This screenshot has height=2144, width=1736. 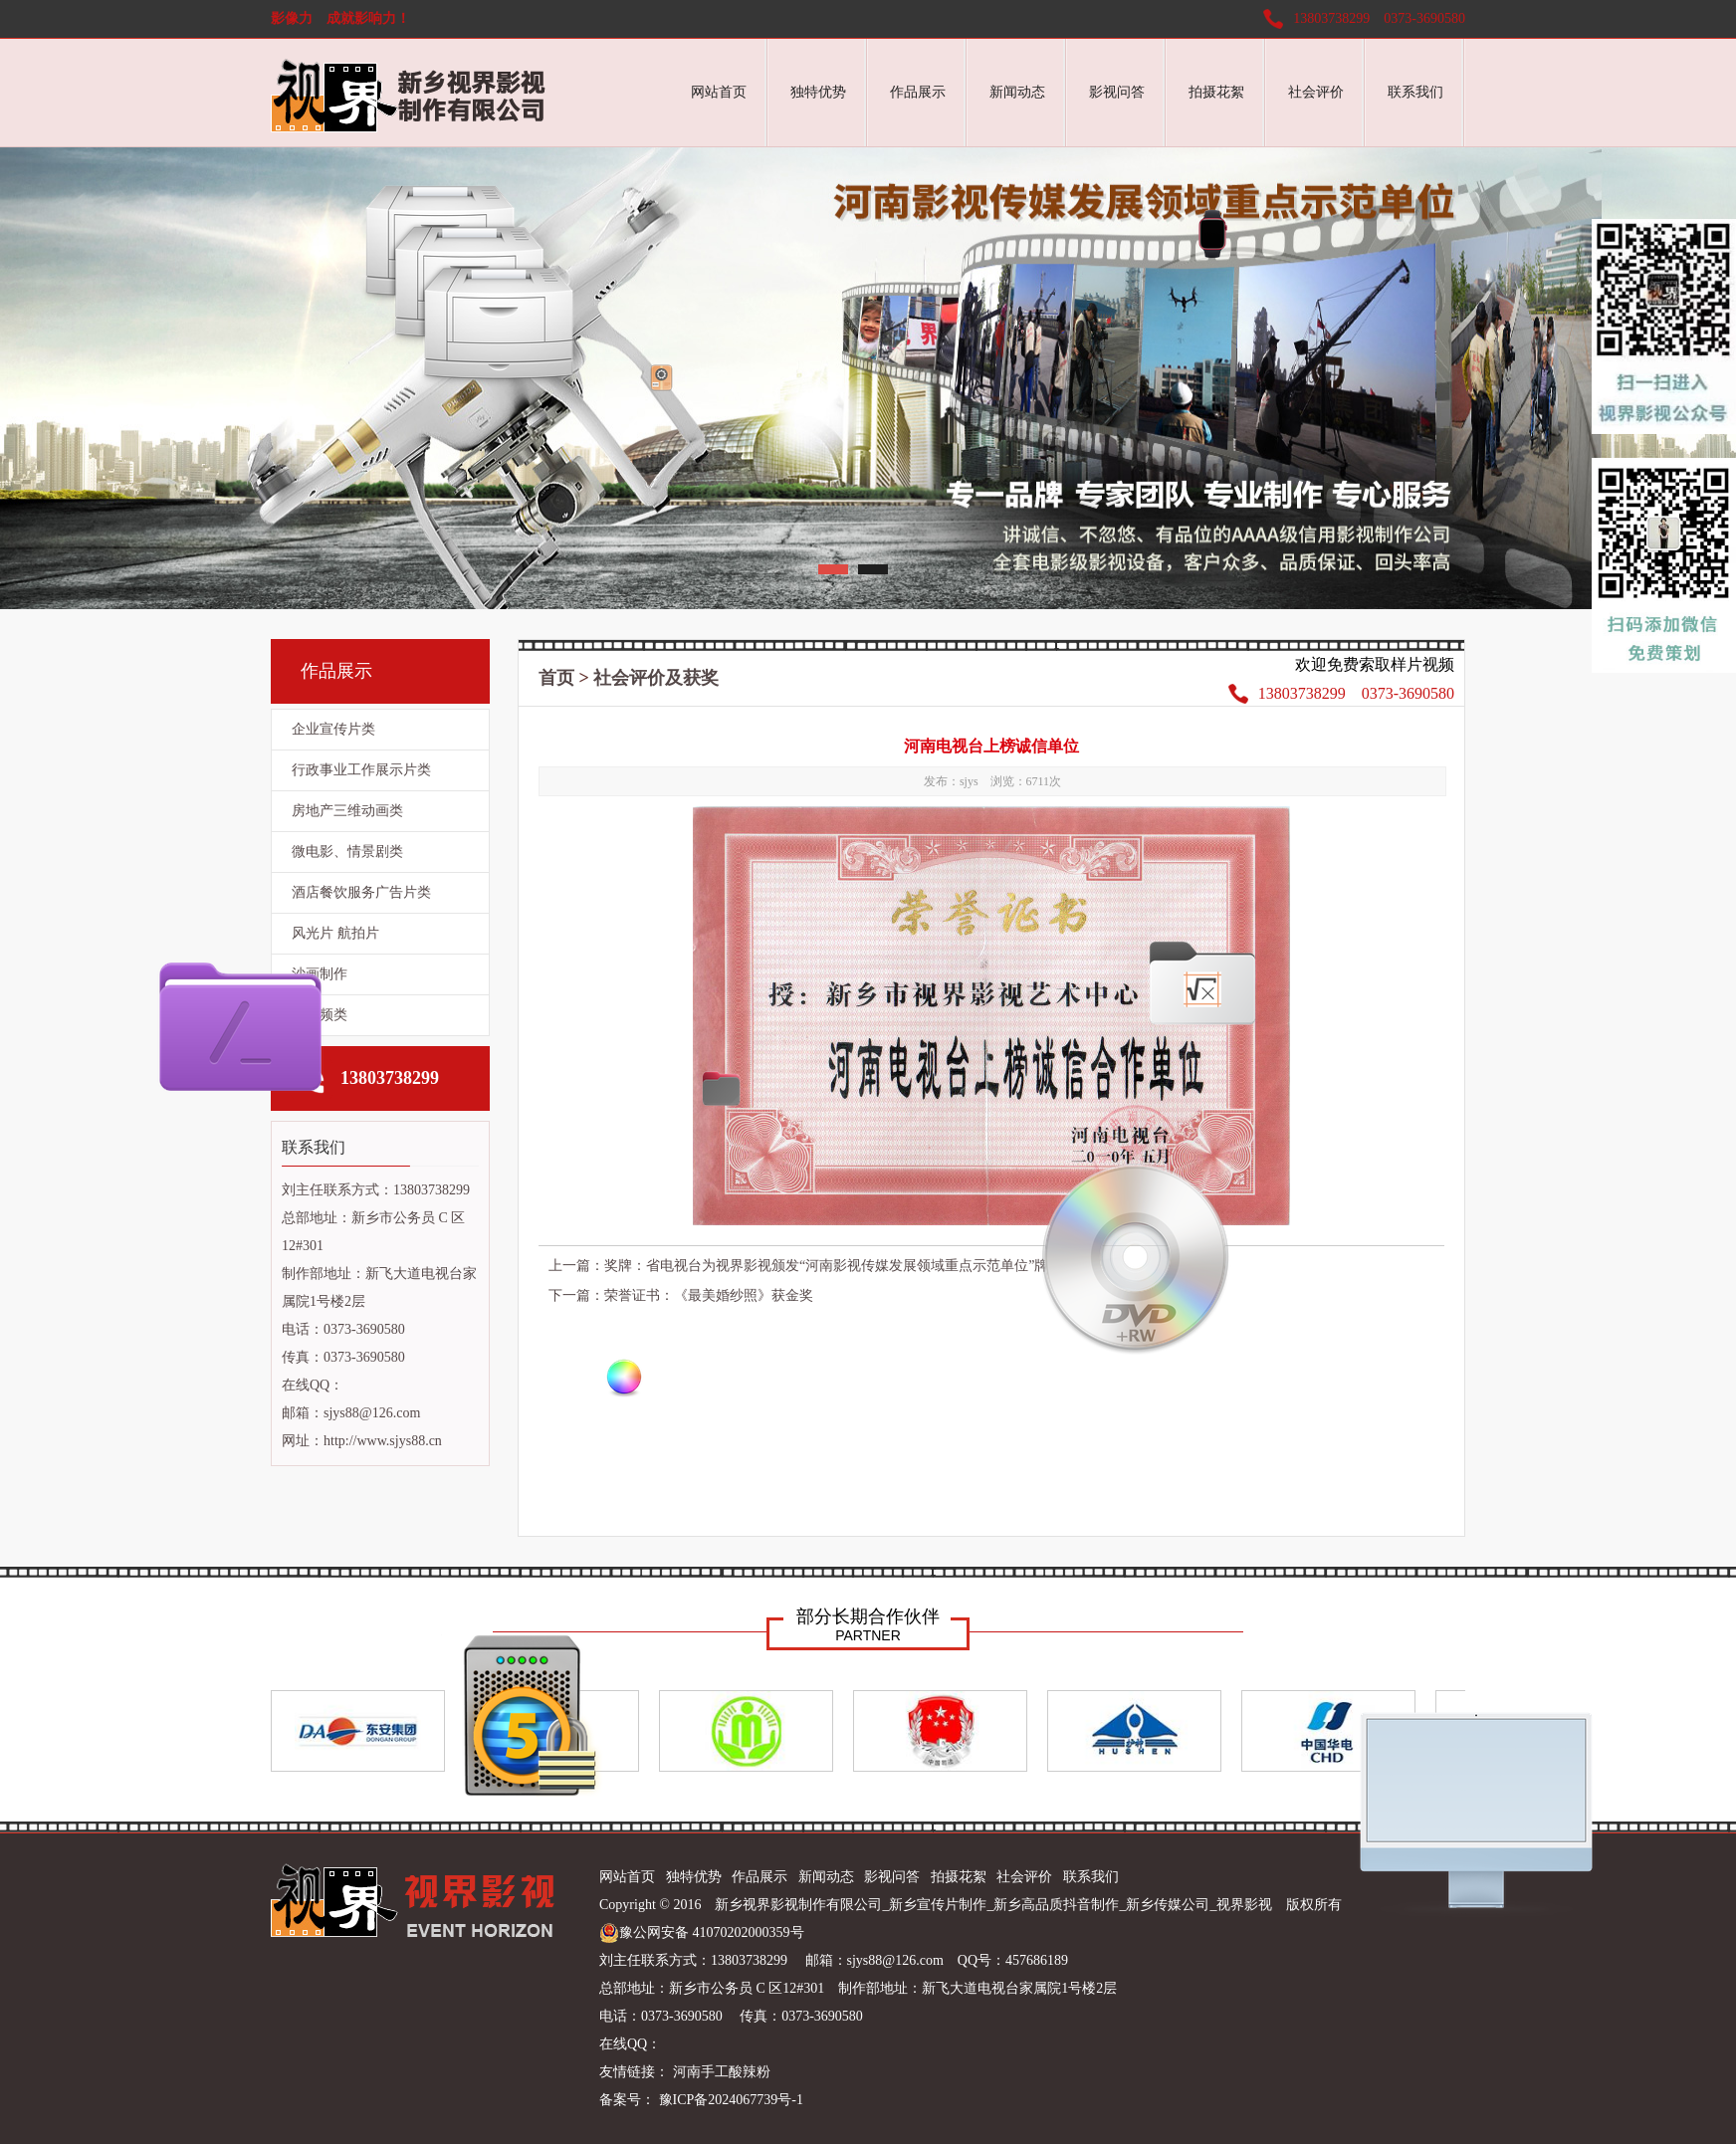 What do you see at coordinates (522, 1715) in the screenshot?
I see `indicates a locked RAID 5 storage array` at bounding box center [522, 1715].